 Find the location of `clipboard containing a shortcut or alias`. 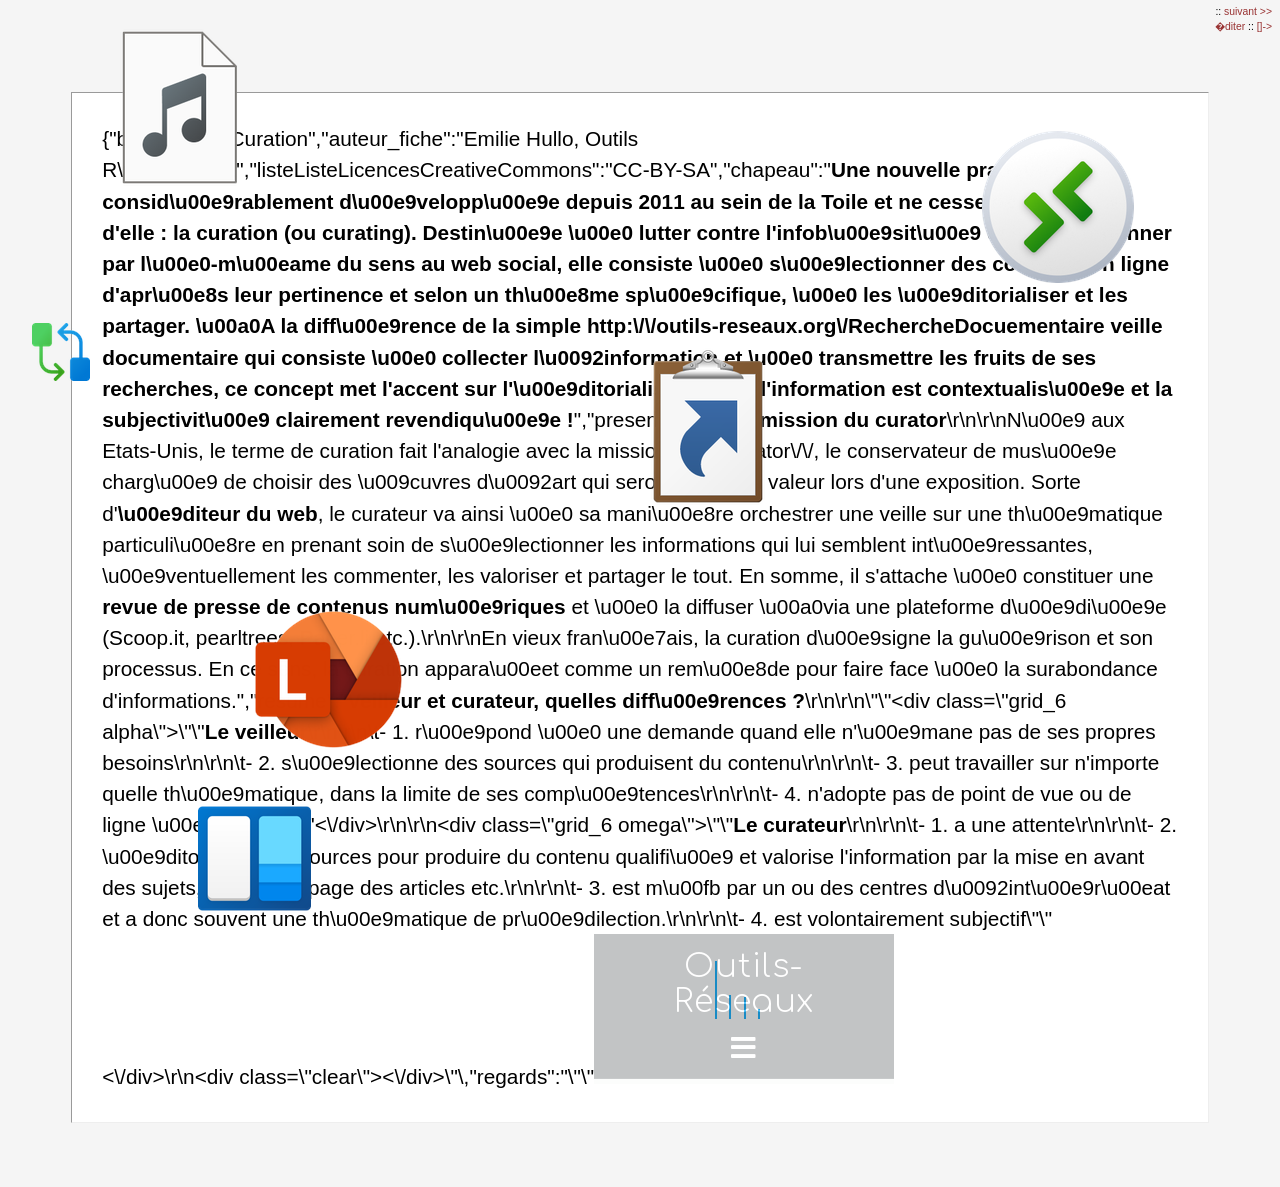

clipboard containing a shortcut or alias is located at coordinates (708, 427).